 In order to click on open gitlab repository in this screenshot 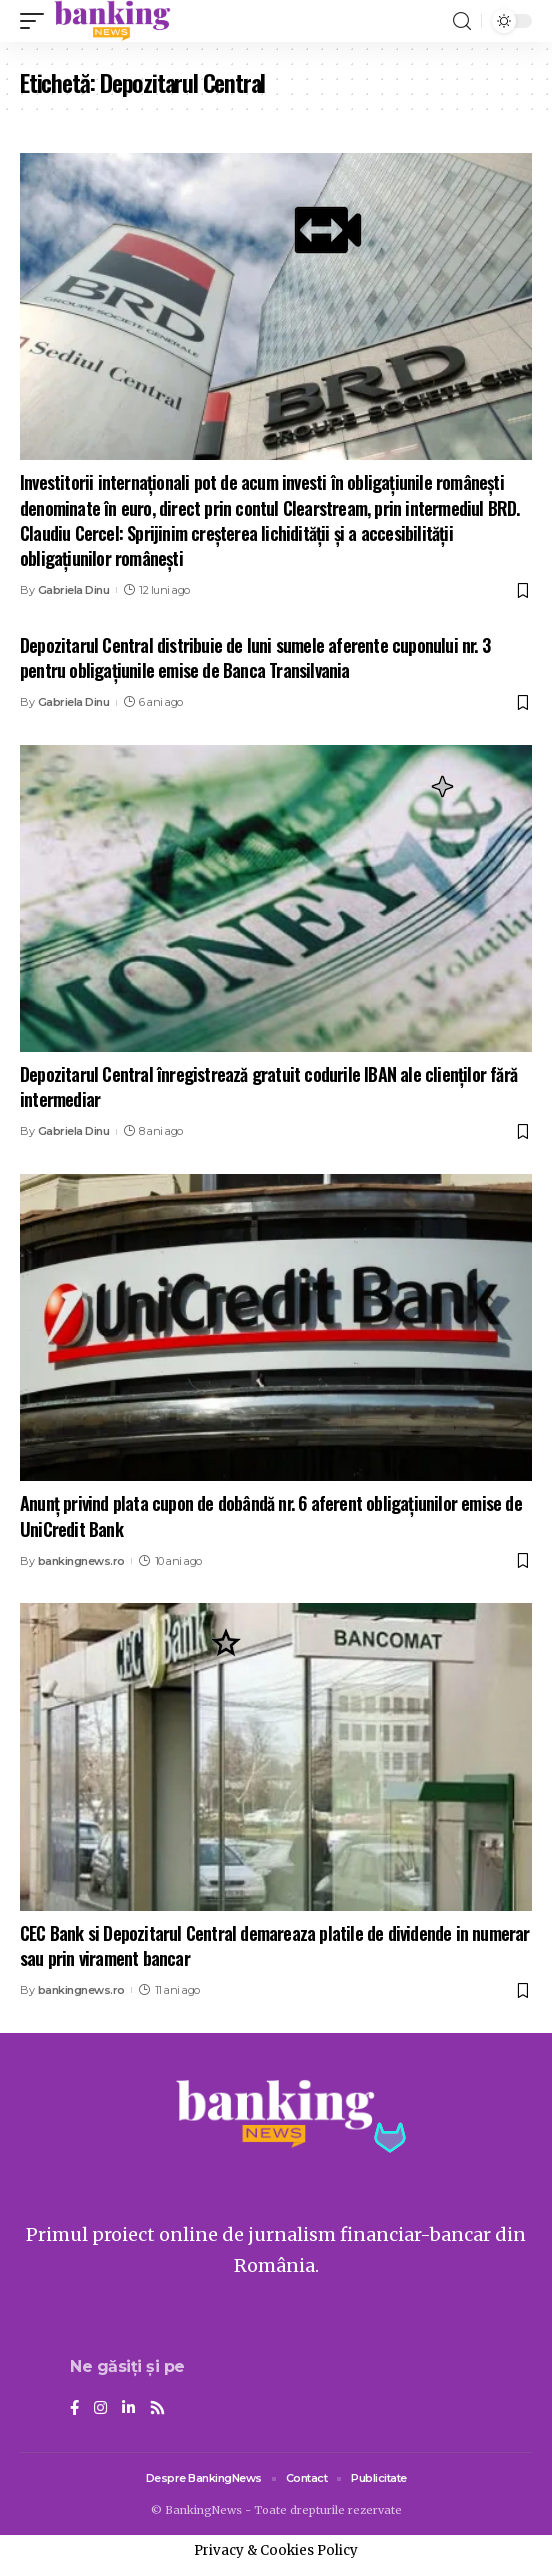, I will do `click(390, 2137)`.